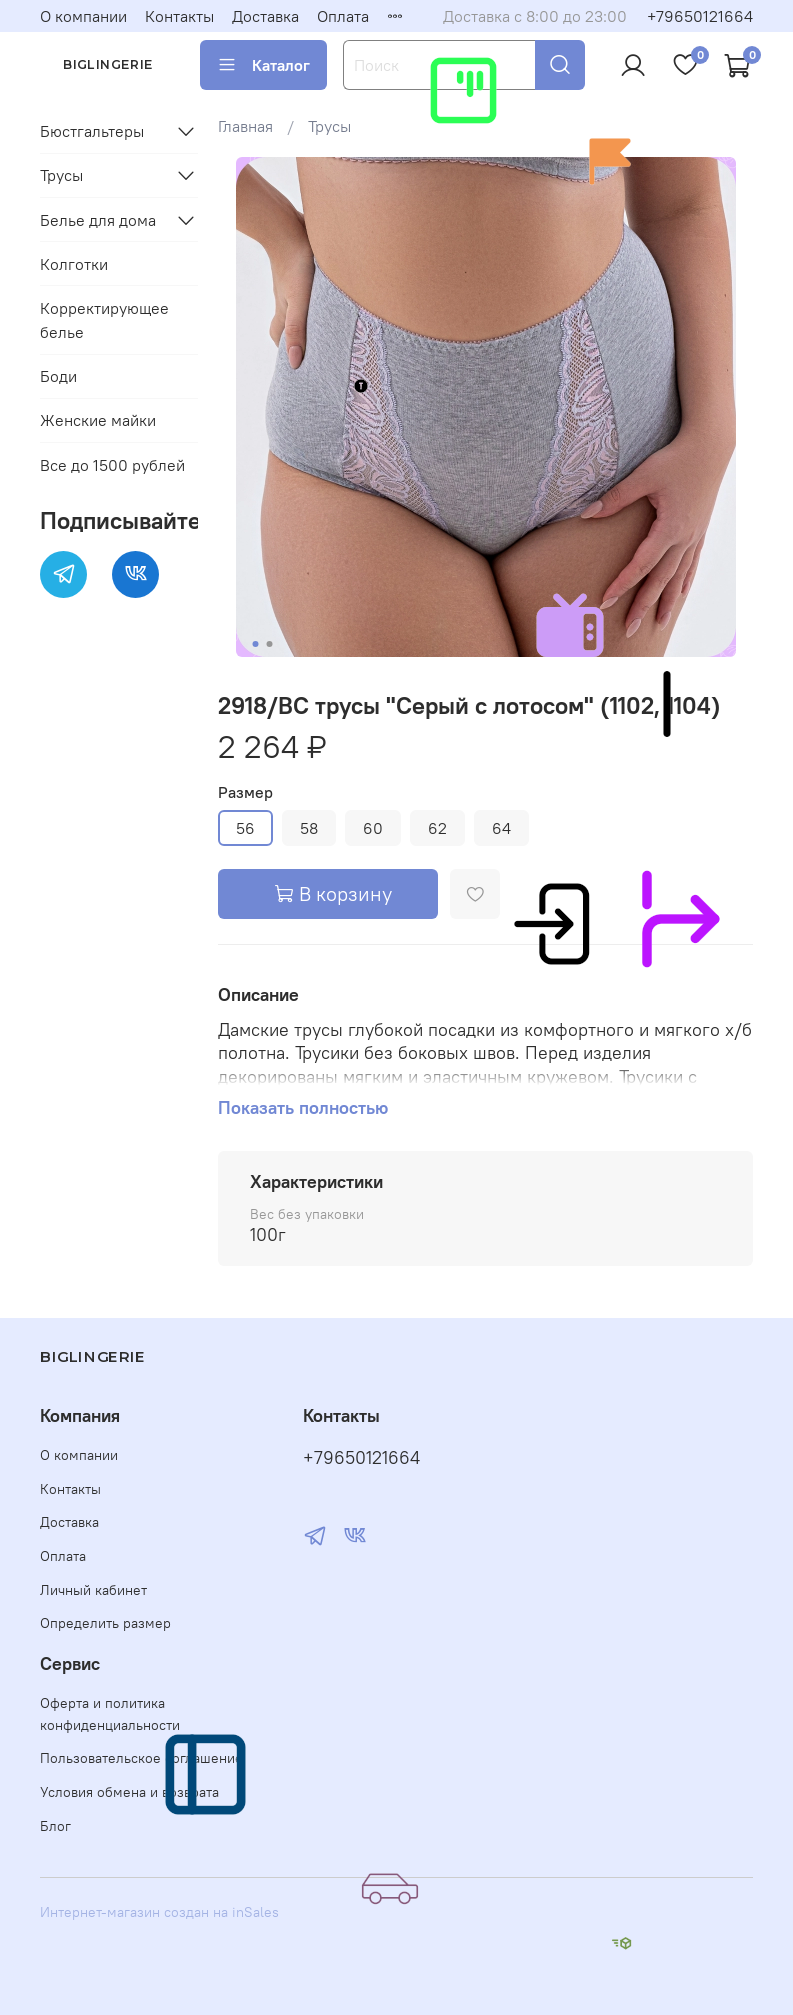 Image resolution: width=793 pixels, height=2015 pixels. What do you see at coordinates (205, 1774) in the screenshot?
I see `toggle sidebar navigation` at bounding box center [205, 1774].